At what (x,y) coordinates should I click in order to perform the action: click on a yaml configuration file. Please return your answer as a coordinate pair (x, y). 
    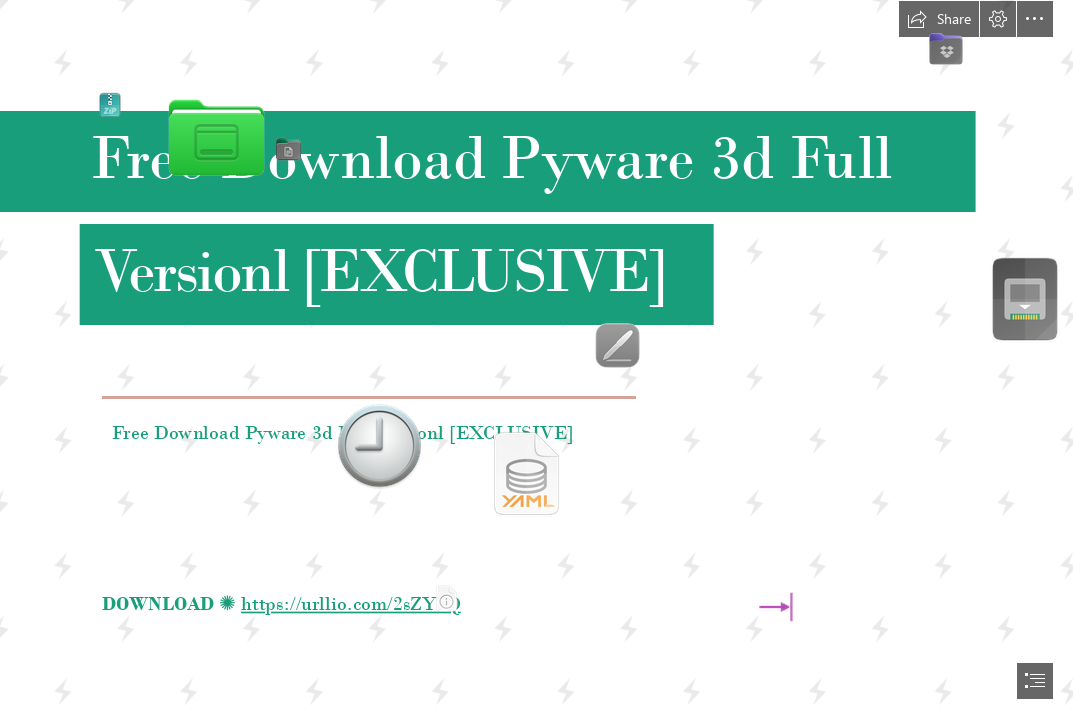
    Looking at the image, I should click on (526, 473).